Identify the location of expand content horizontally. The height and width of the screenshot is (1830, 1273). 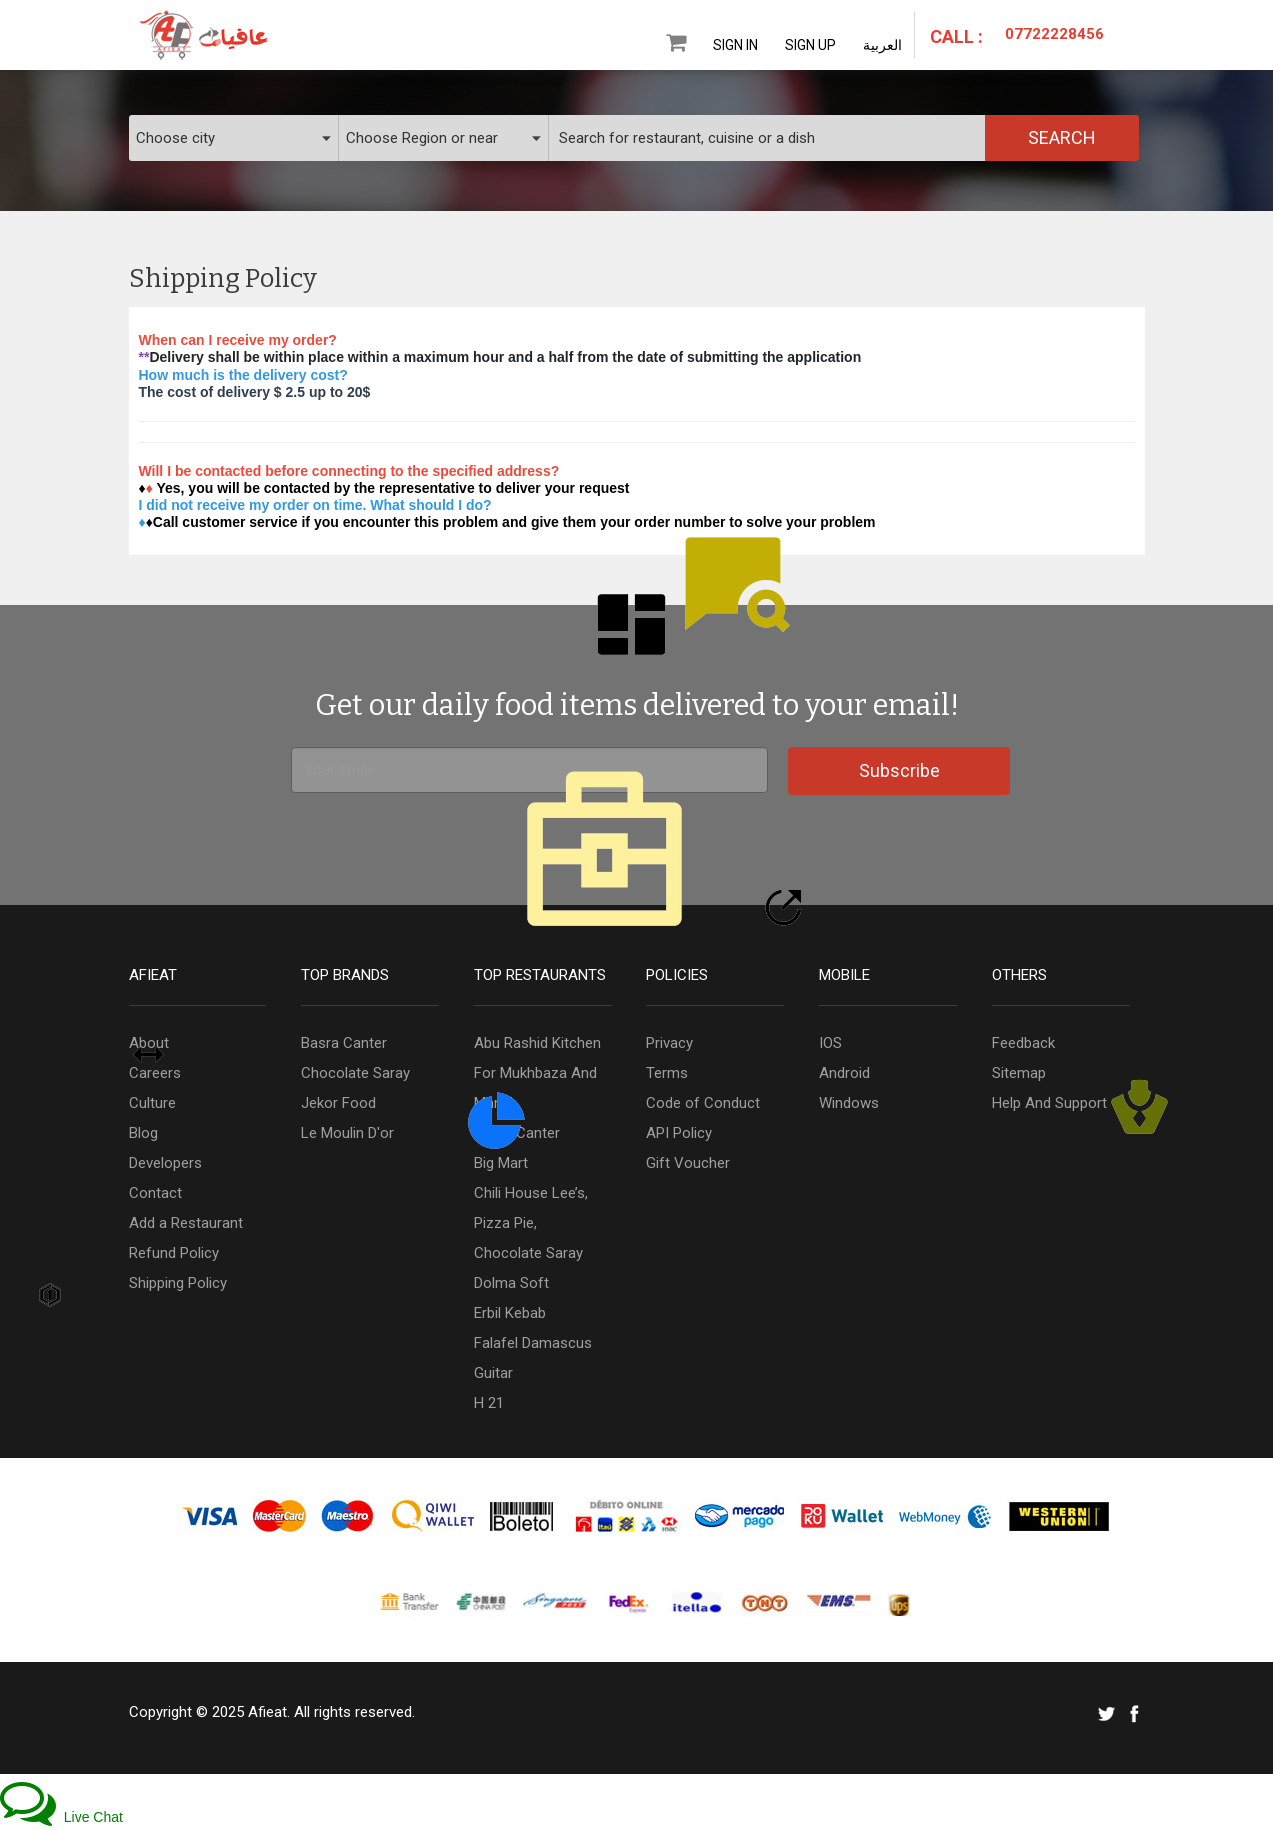
(148, 1054).